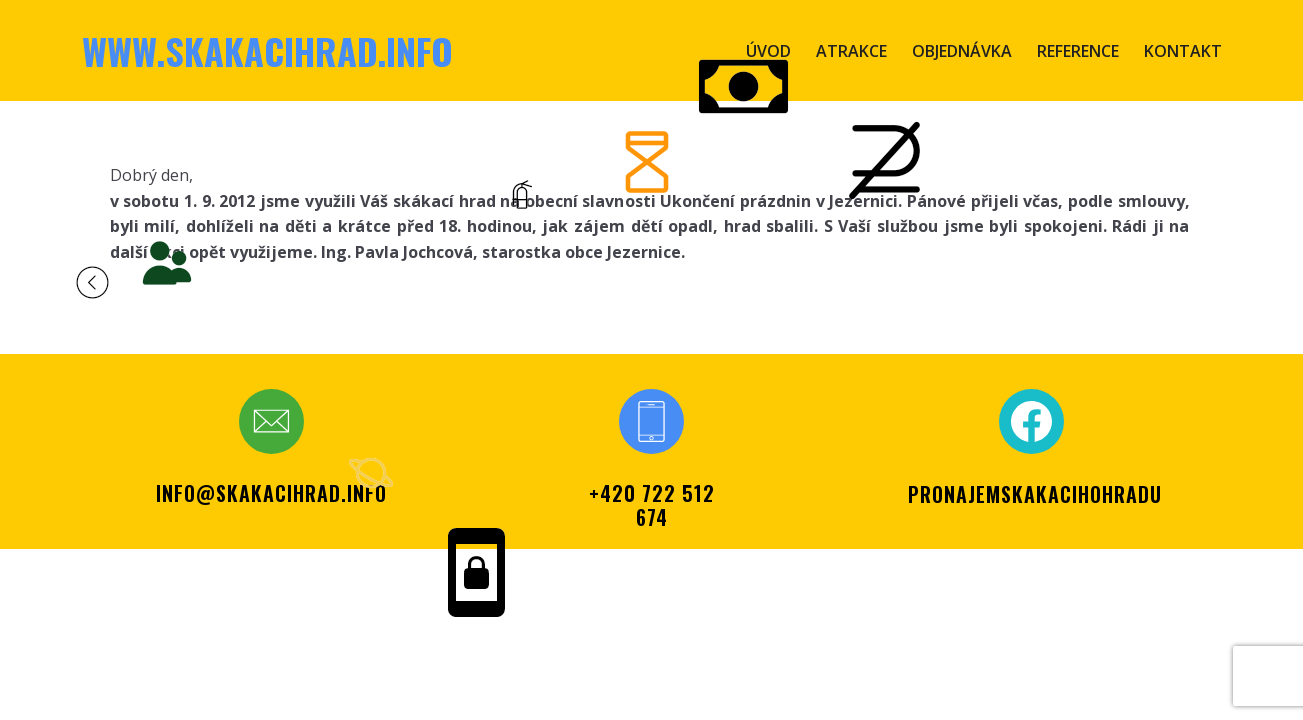 This screenshot has height=720, width=1303. Describe the element at coordinates (92, 282) in the screenshot. I see `go back to the previous screen` at that location.